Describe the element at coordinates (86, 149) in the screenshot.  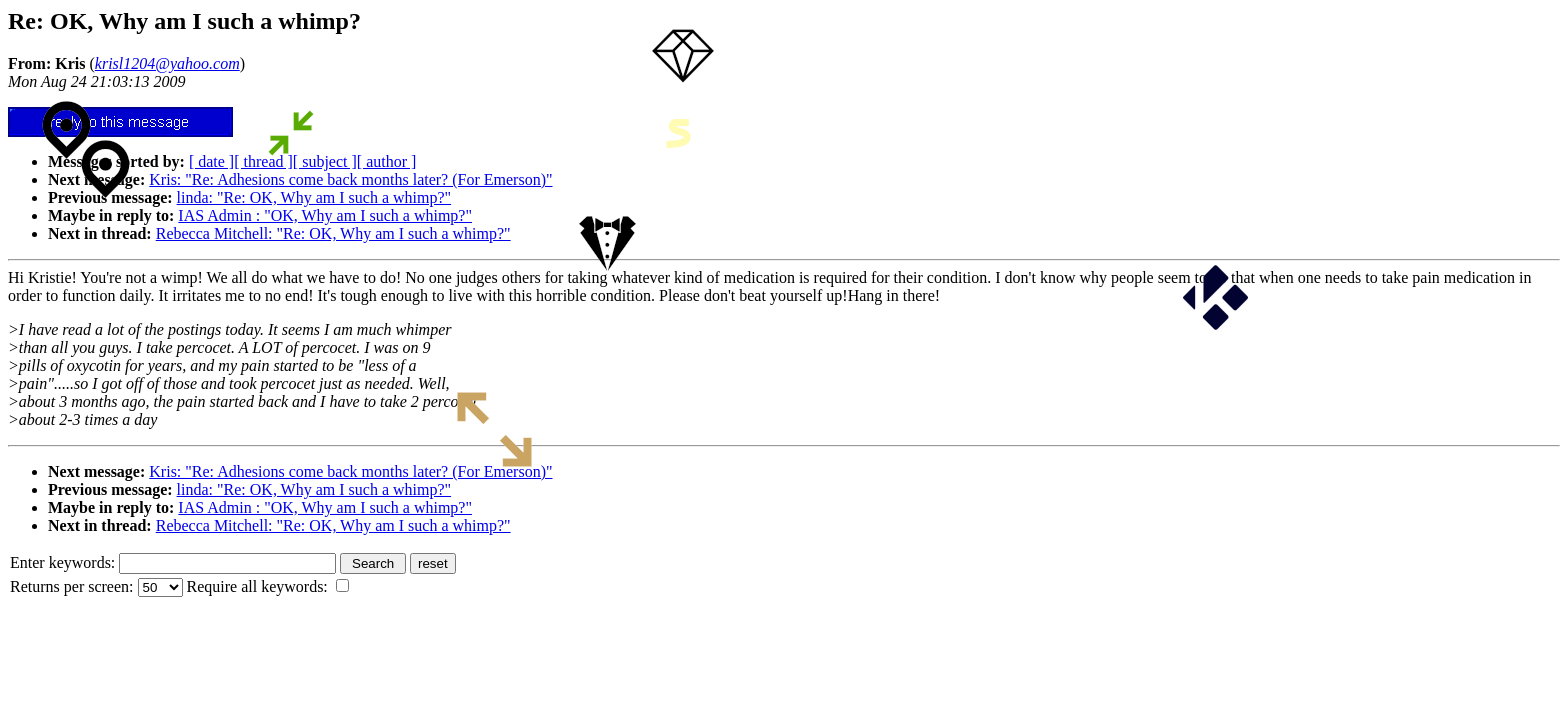
I see `measure distance between two locations` at that location.